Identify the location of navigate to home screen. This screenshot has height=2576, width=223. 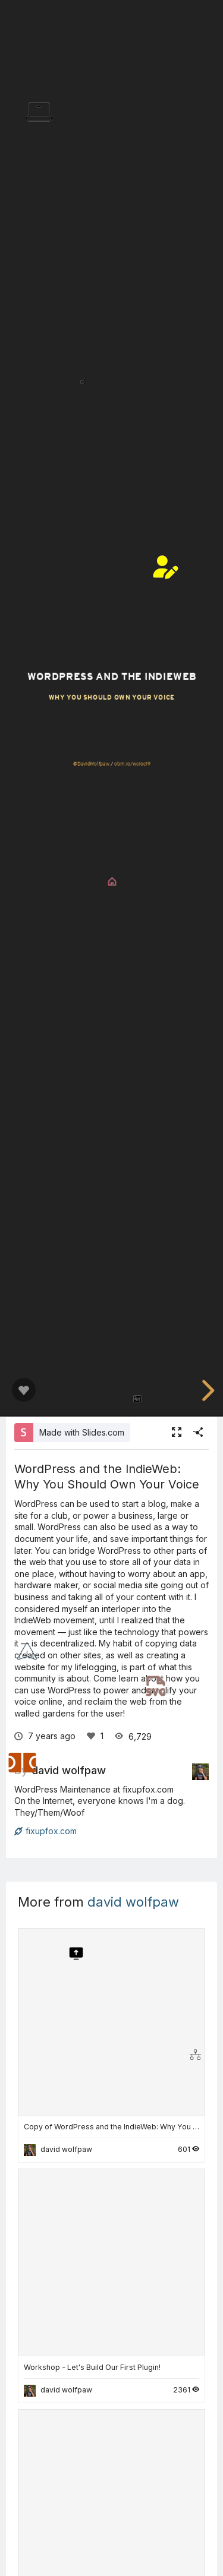
(112, 881).